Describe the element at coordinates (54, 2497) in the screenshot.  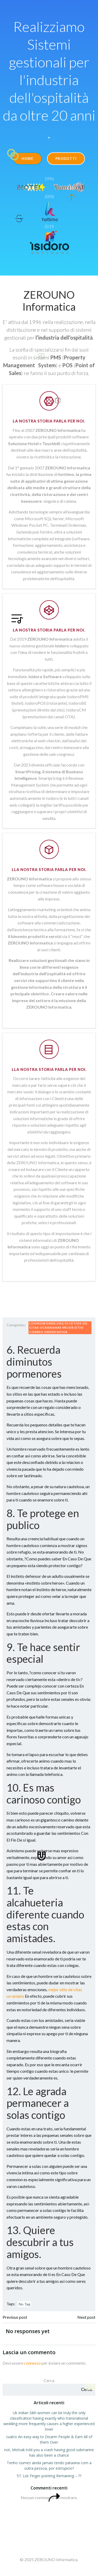
I see `share or forward content` at that location.